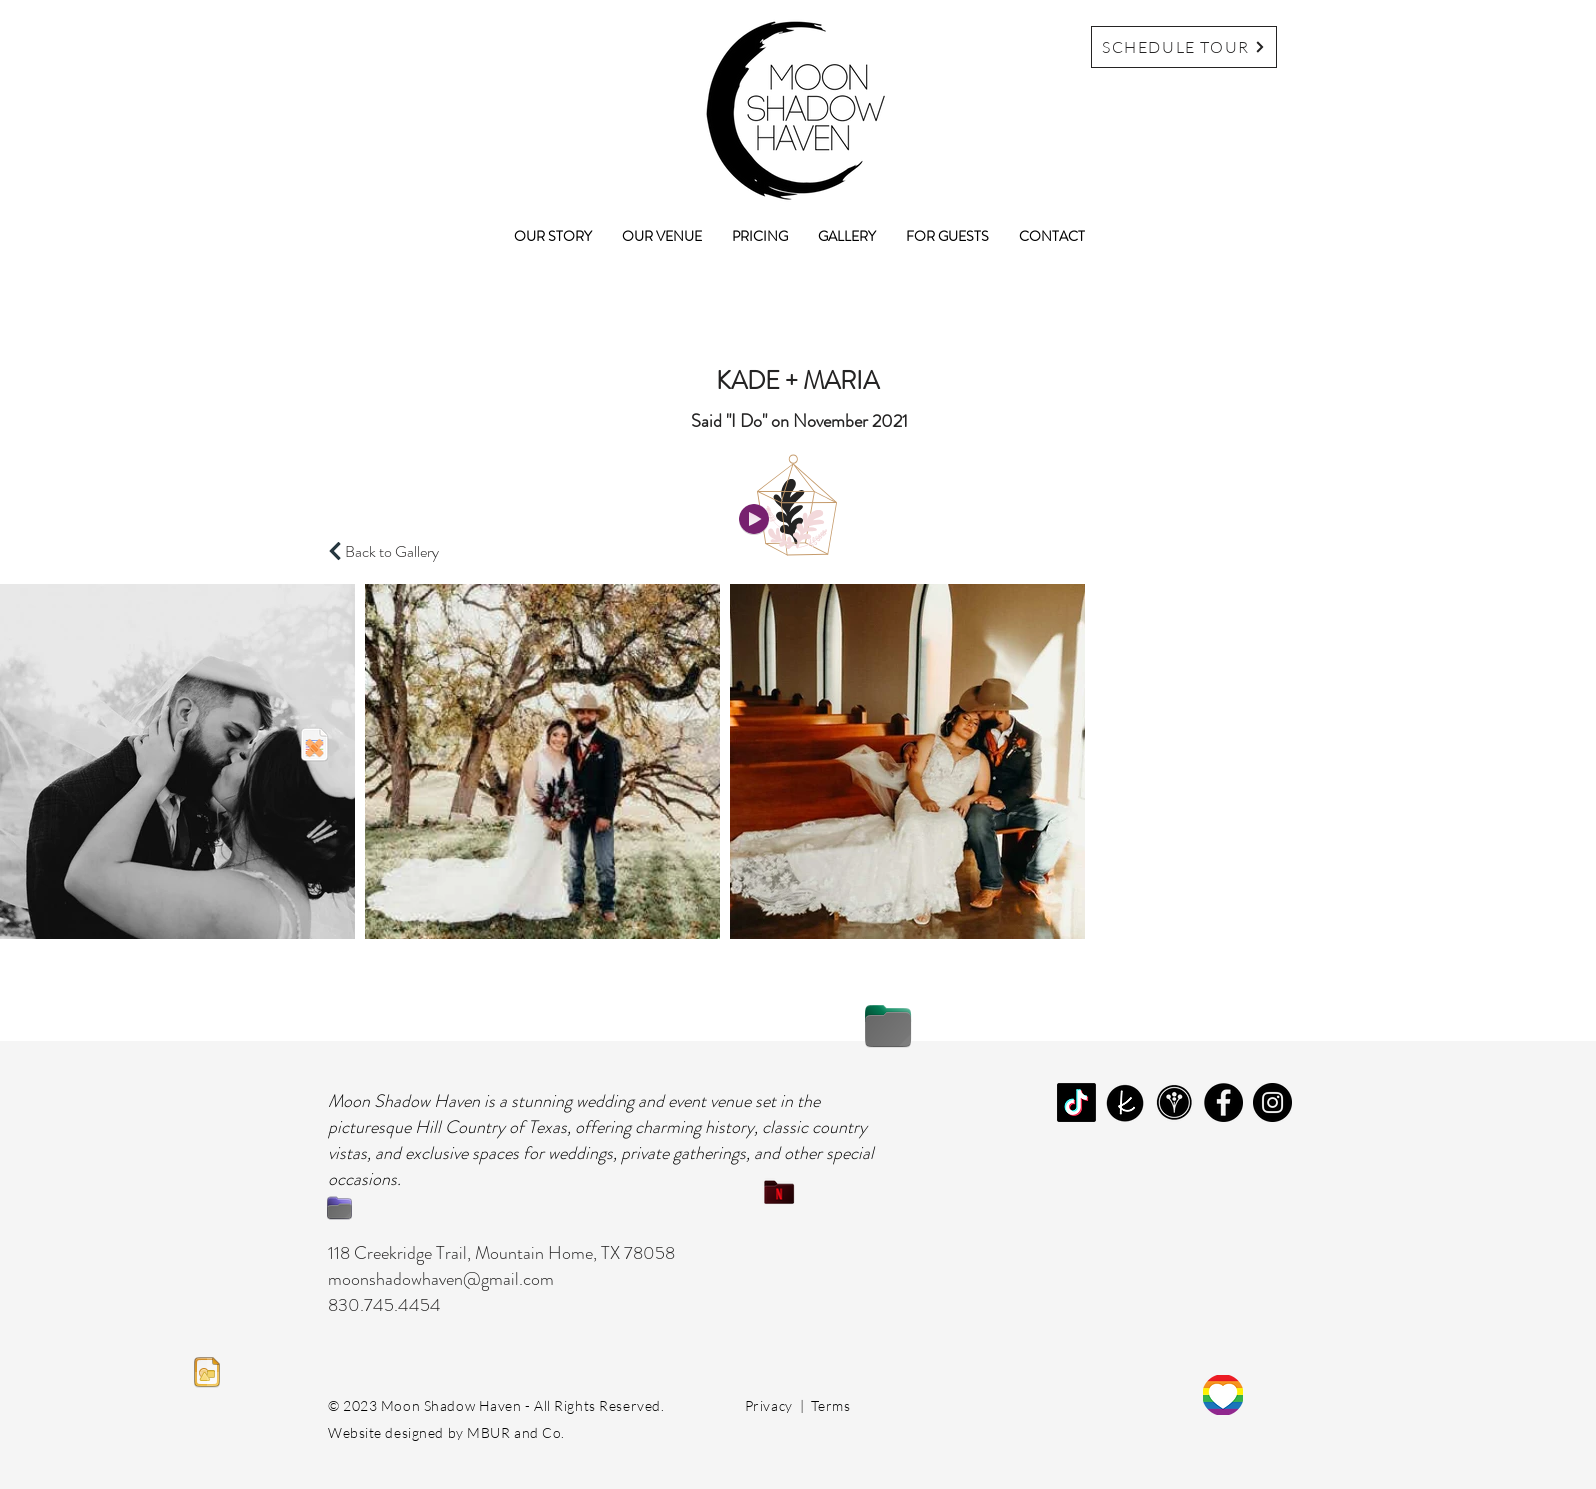 The height and width of the screenshot is (1489, 1596). What do you see at coordinates (314, 744) in the screenshot?
I see `a patch or diff file for code changes` at bounding box center [314, 744].